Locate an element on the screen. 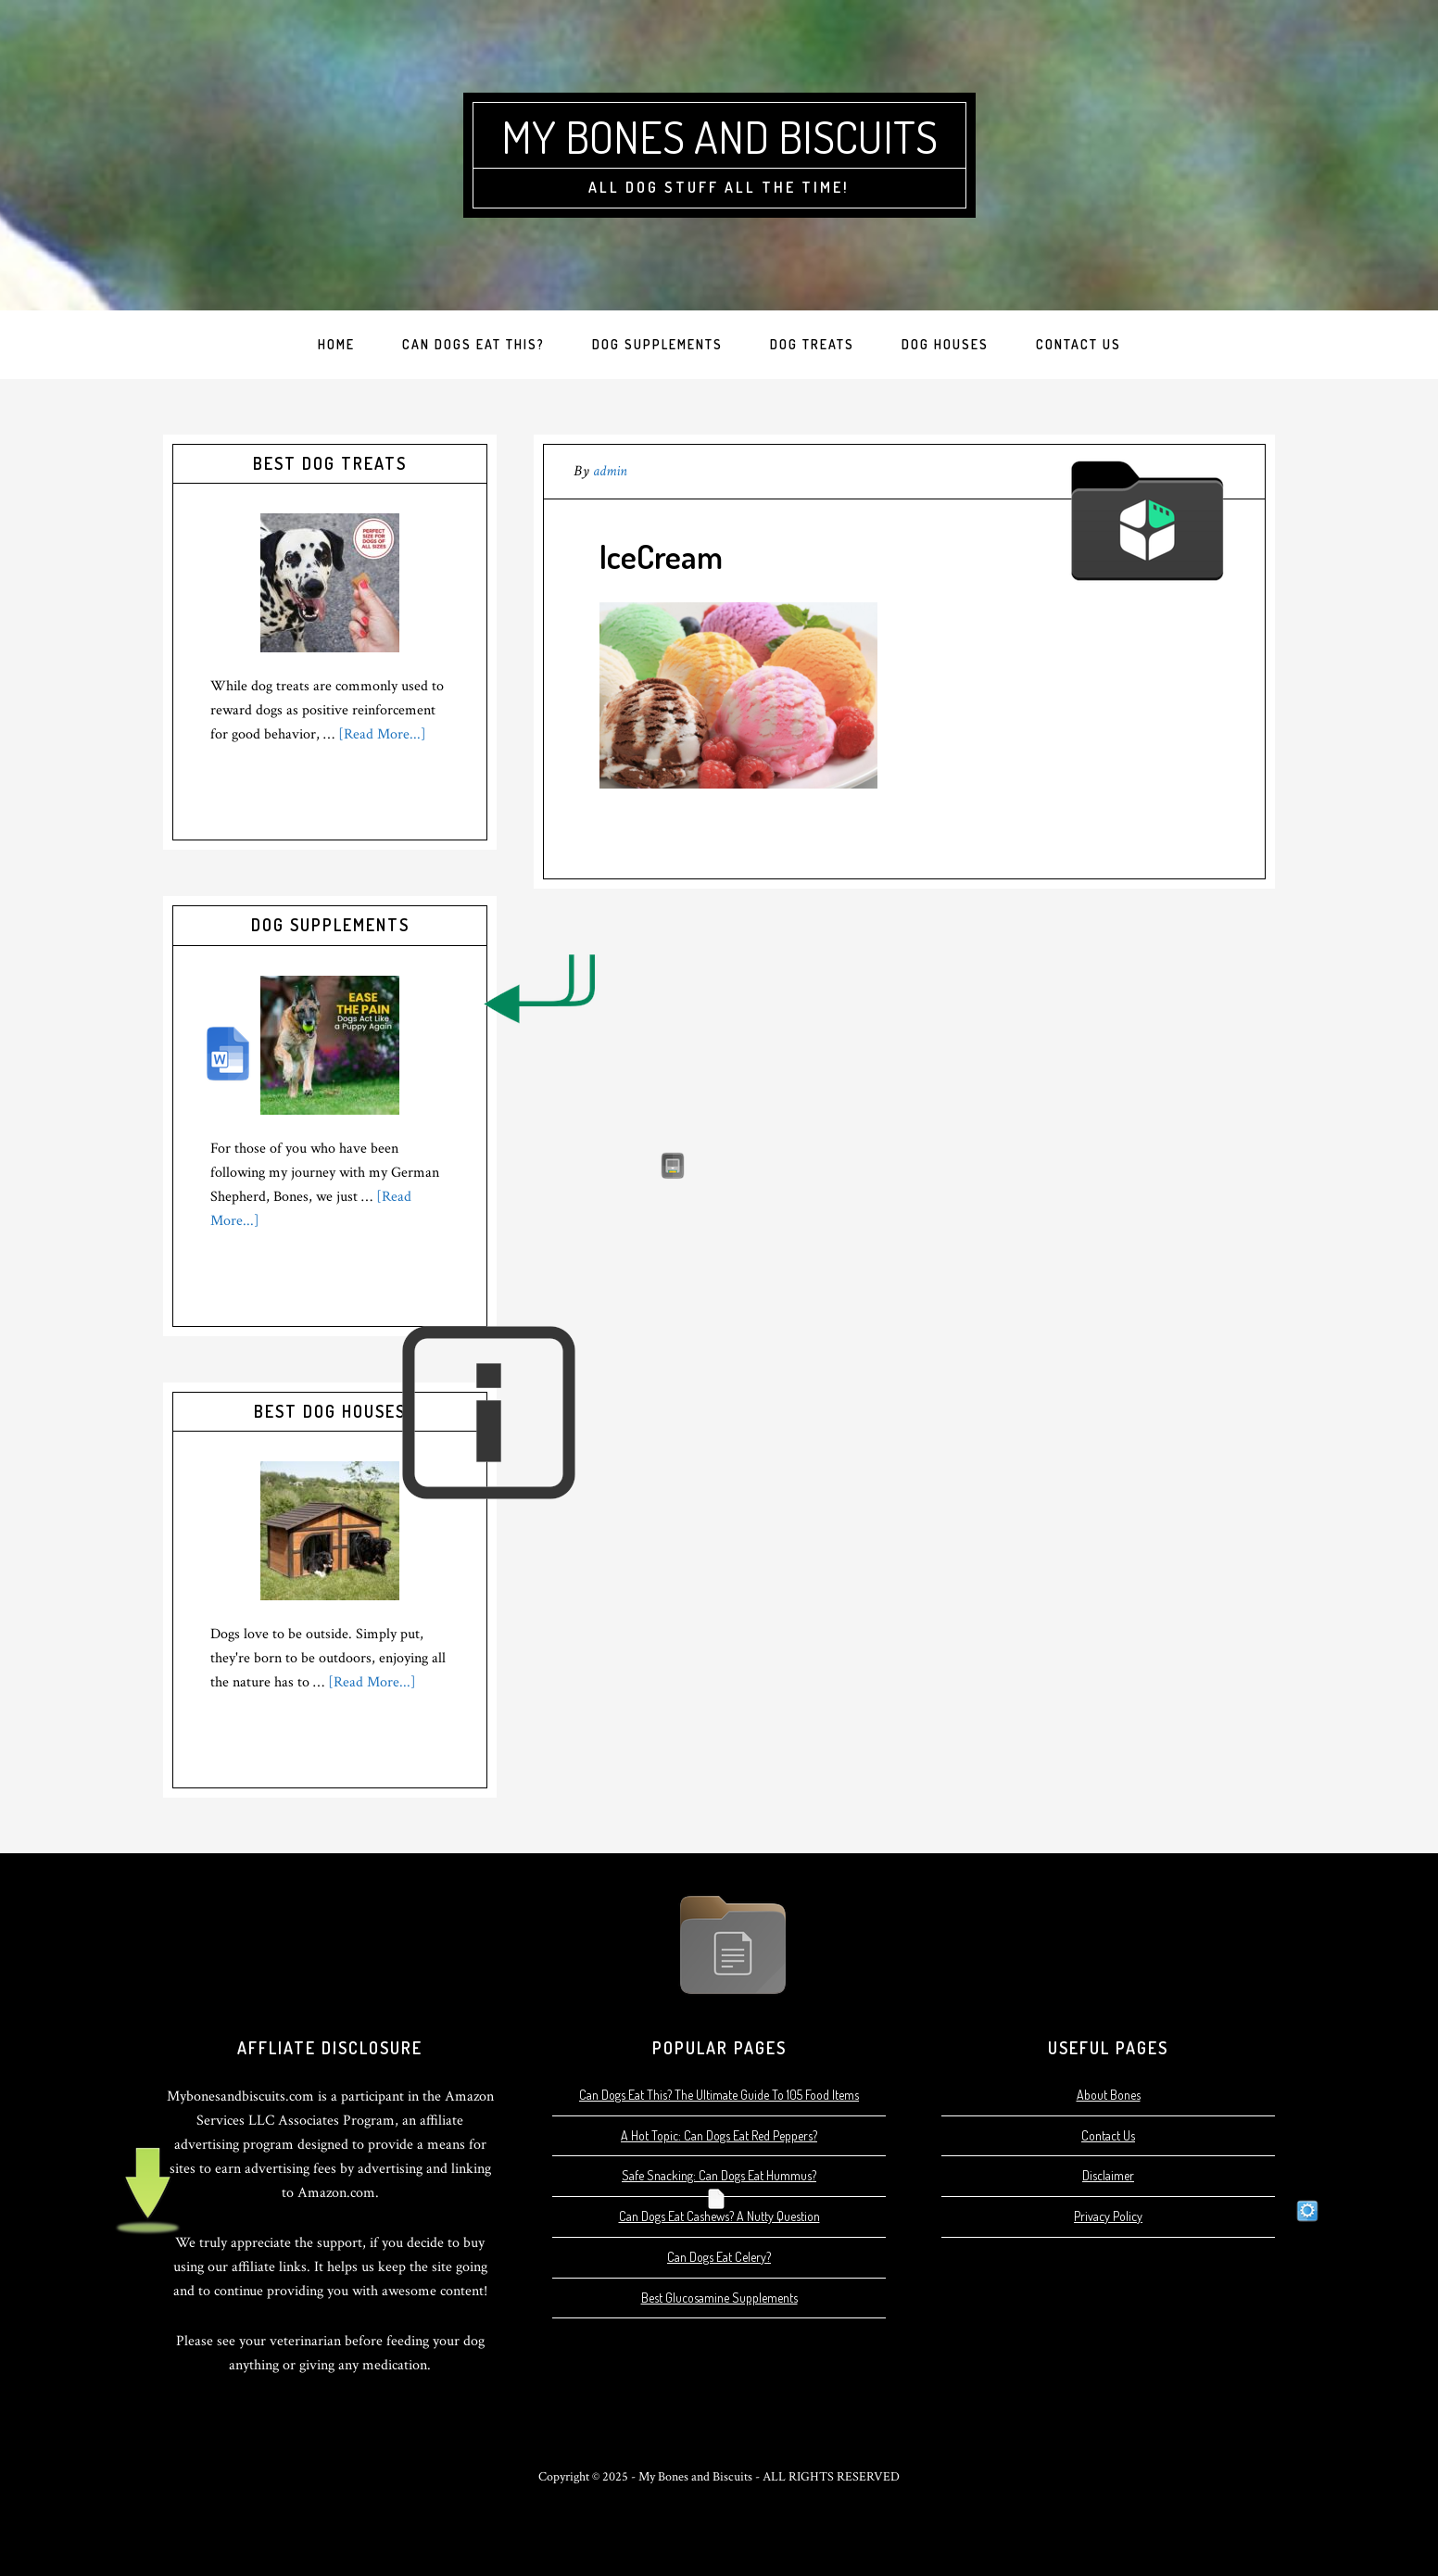 This screenshot has height=2576, width=1438. indicates a ROM file type is located at coordinates (673, 1166).